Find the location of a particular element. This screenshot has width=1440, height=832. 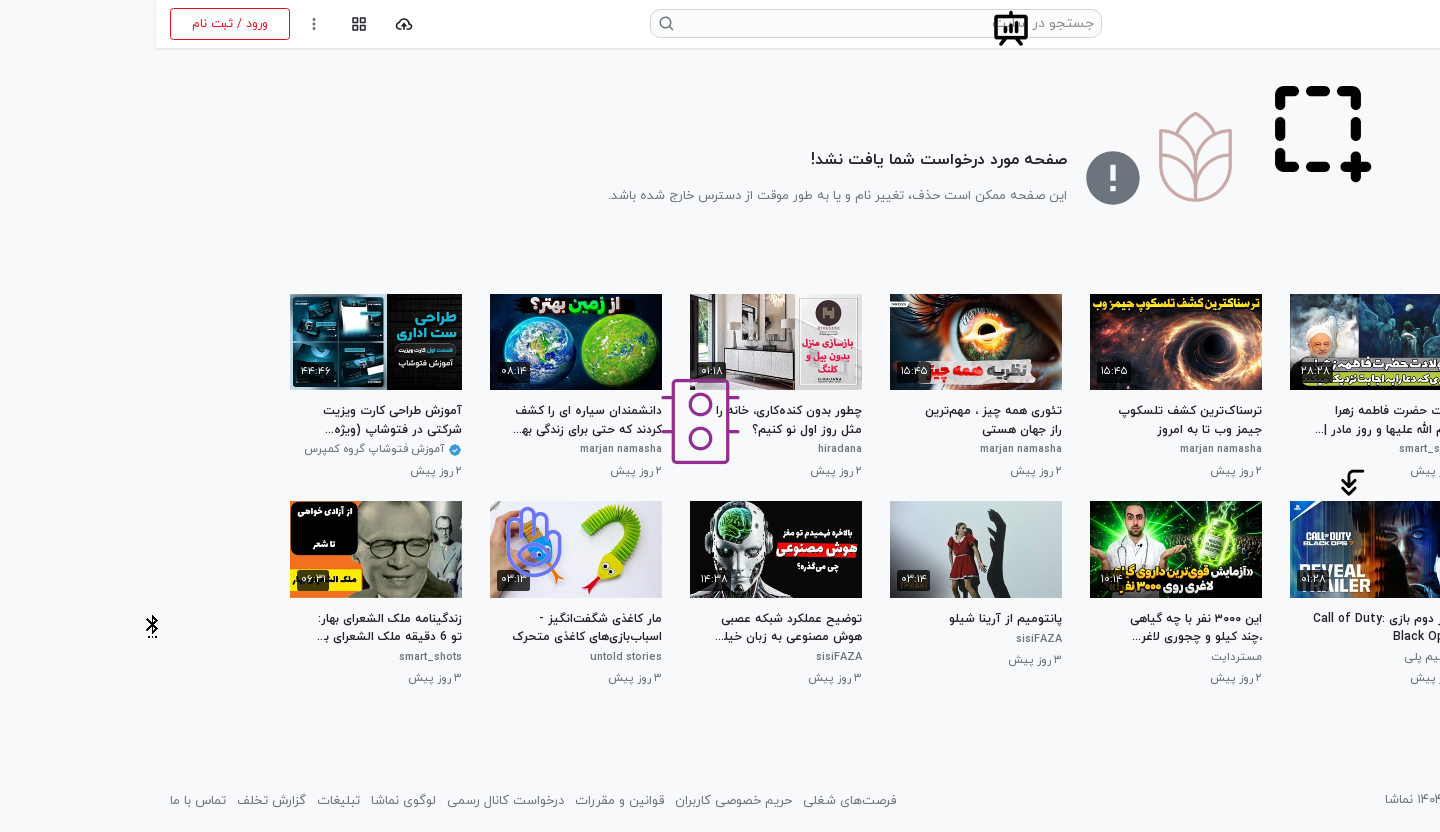

access hand tracking or gesture recognition settings is located at coordinates (534, 542).